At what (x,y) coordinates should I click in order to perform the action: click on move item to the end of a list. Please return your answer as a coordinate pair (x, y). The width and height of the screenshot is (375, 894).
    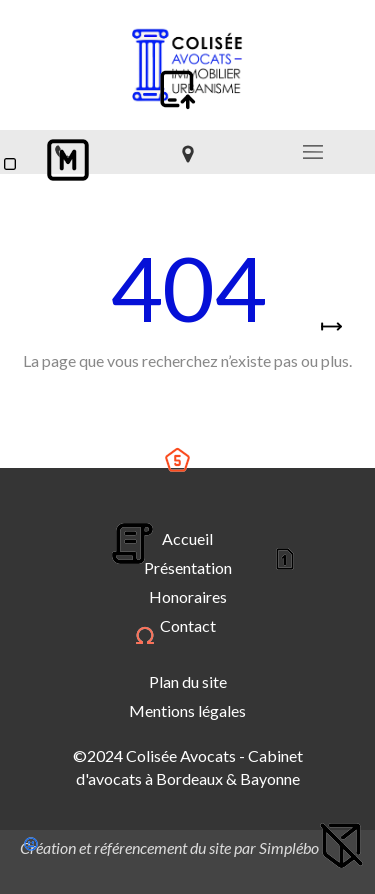
    Looking at the image, I should click on (331, 326).